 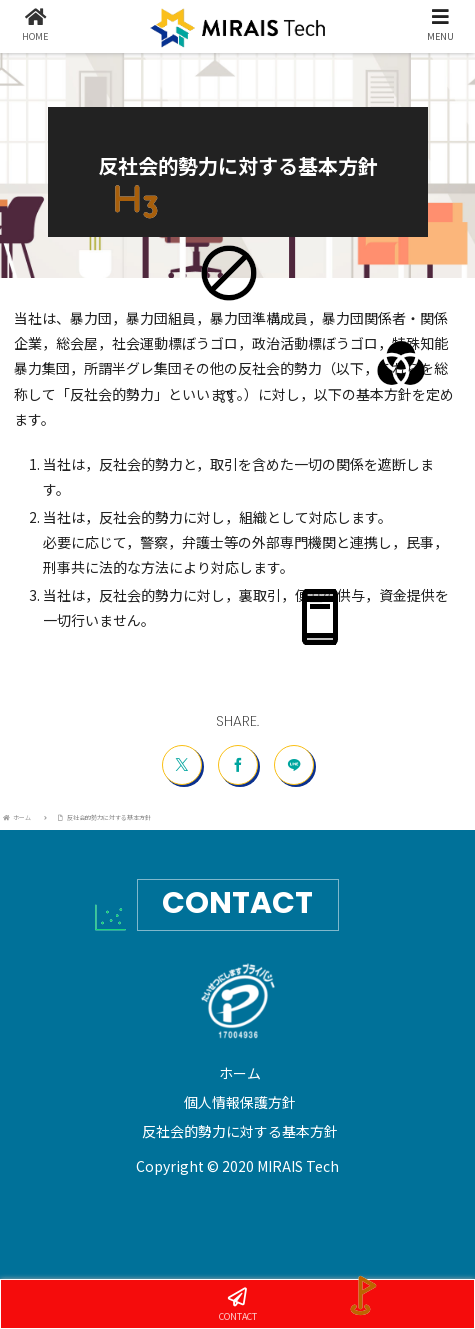 What do you see at coordinates (134, 201) in the screenshot?
I see `format text as heading level 3` at bounding box center [134, 201].